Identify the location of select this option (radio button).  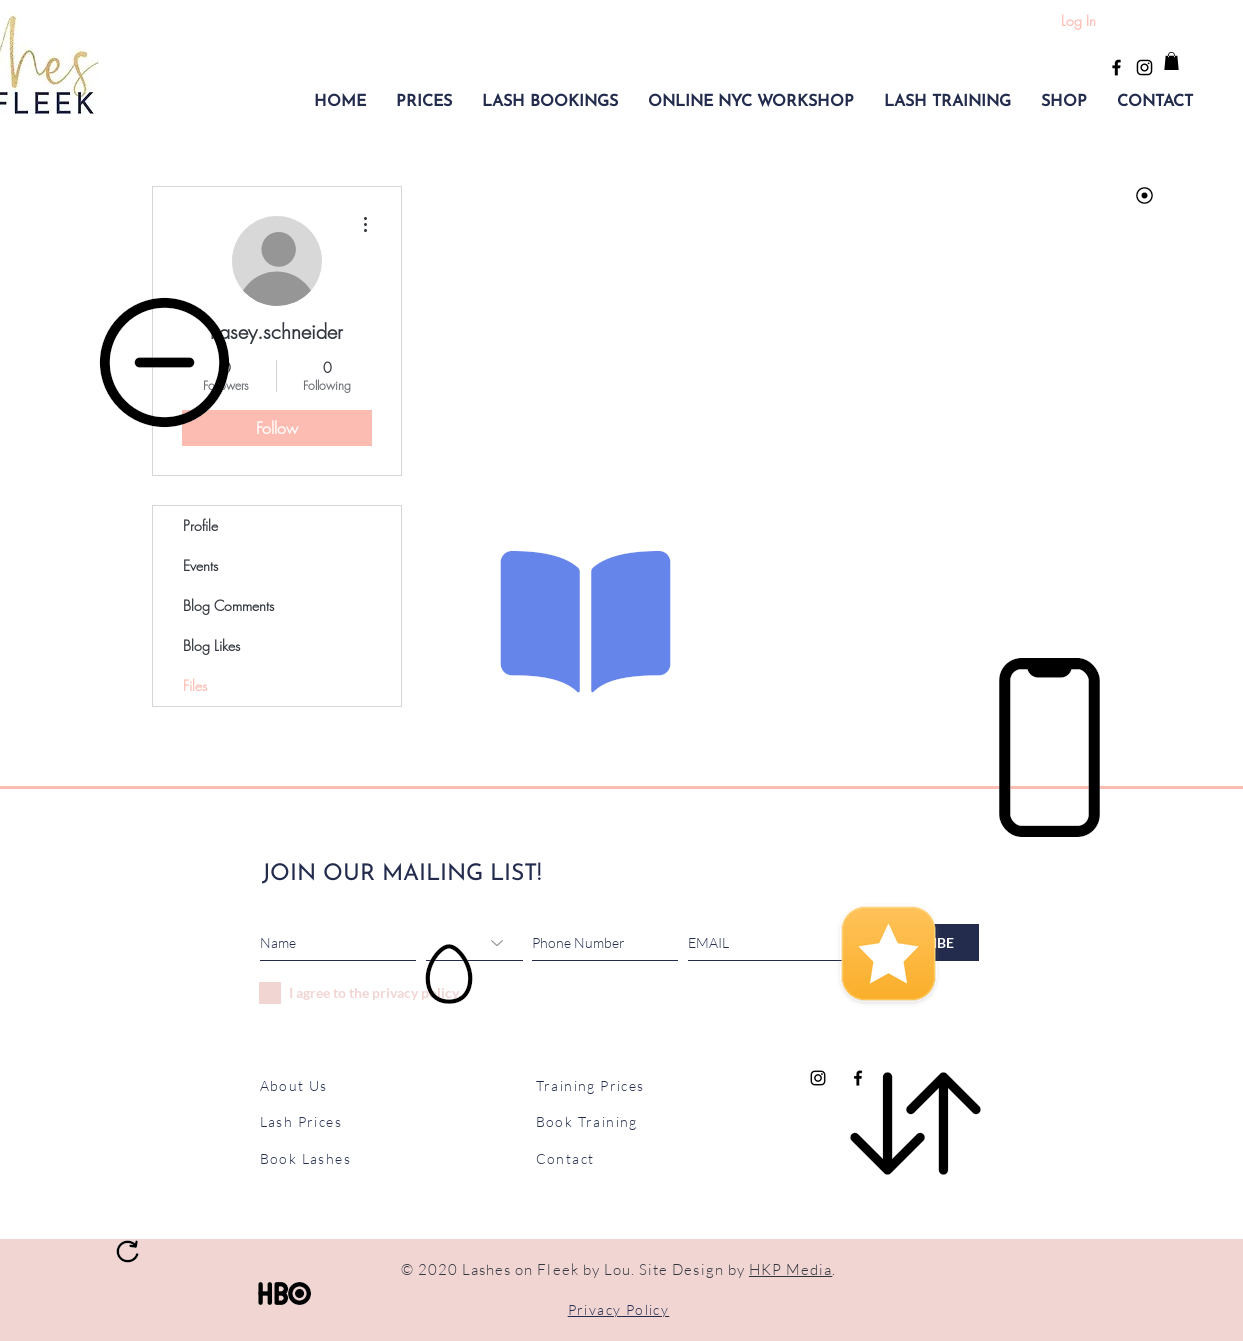
(1144, 195).